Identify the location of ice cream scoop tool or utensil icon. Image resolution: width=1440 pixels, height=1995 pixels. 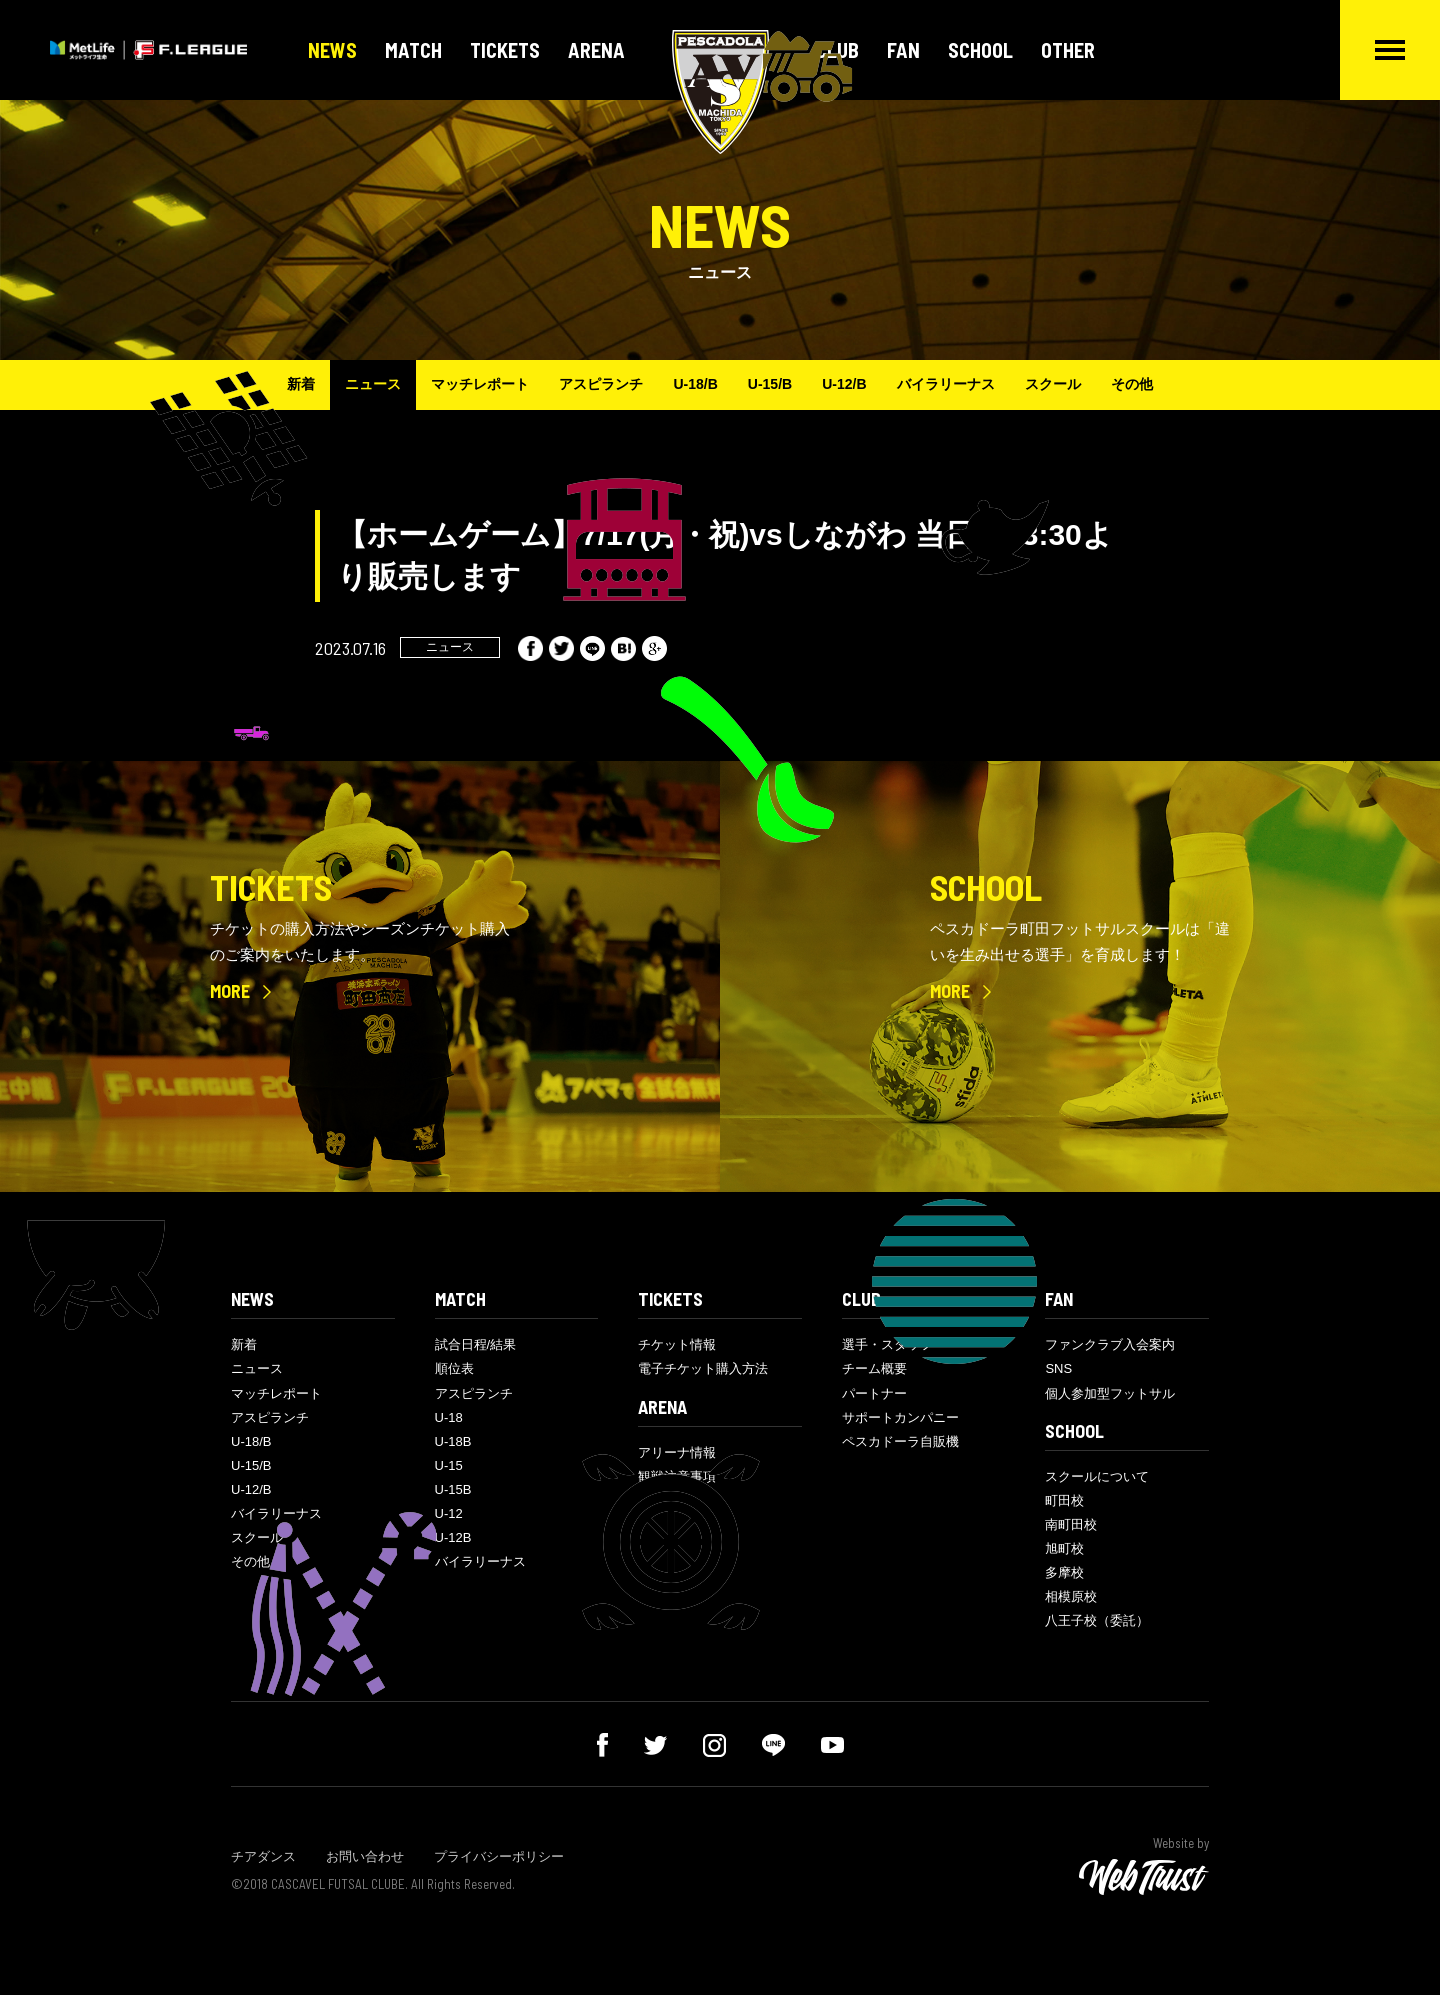
(747, 759).